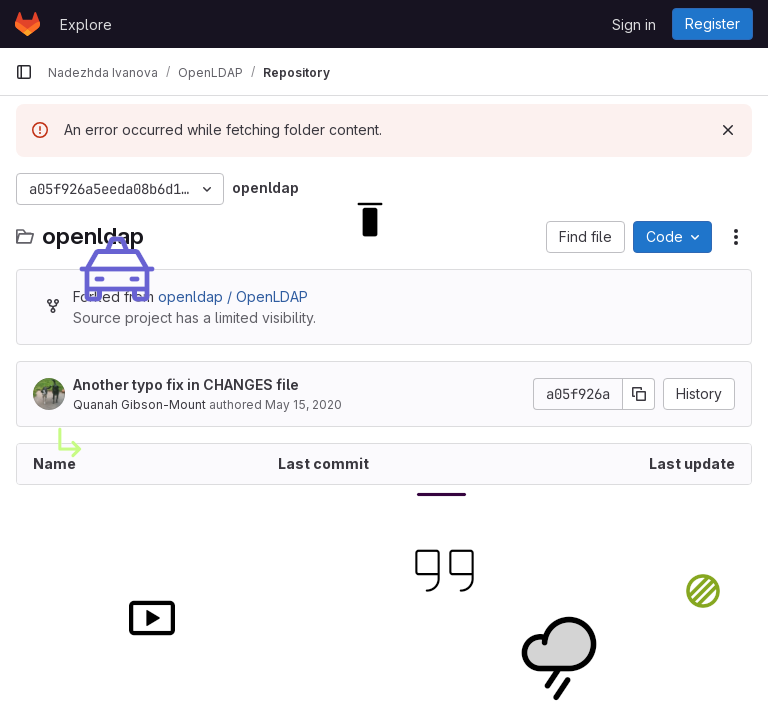 This screenshot has height=720, width=768. I want to click on request a taxi or cab ride, so click(117, 274).